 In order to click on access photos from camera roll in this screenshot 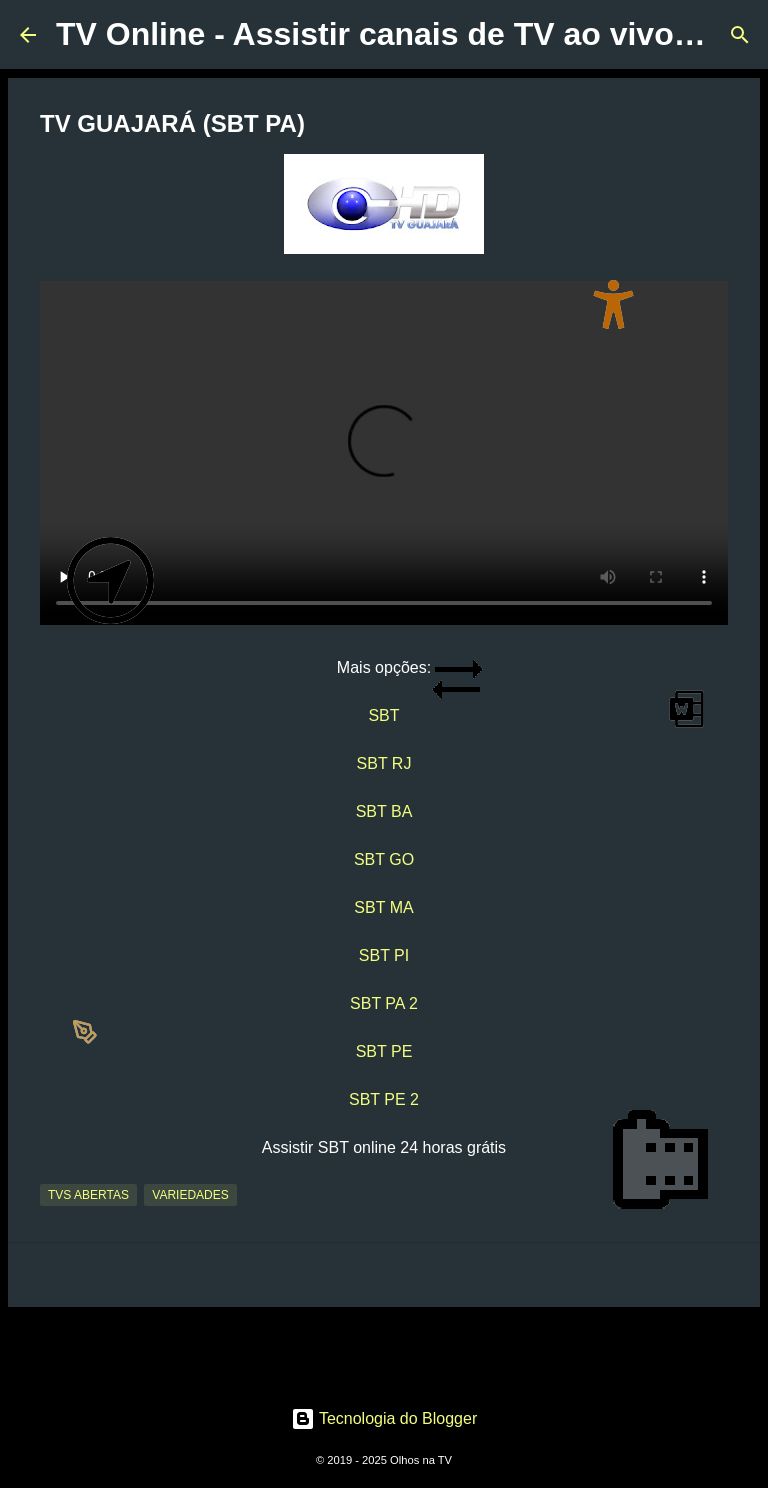, I will do `click(660, 1161)`.